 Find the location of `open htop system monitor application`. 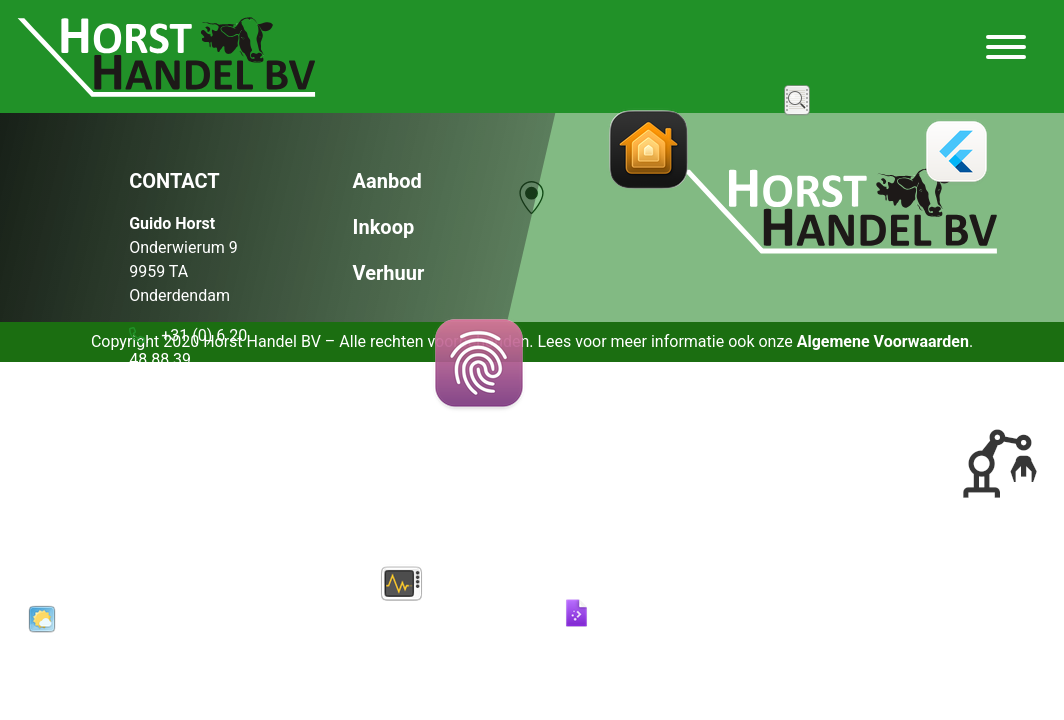

open htop system monitor application is located at coordinates (401, 583).